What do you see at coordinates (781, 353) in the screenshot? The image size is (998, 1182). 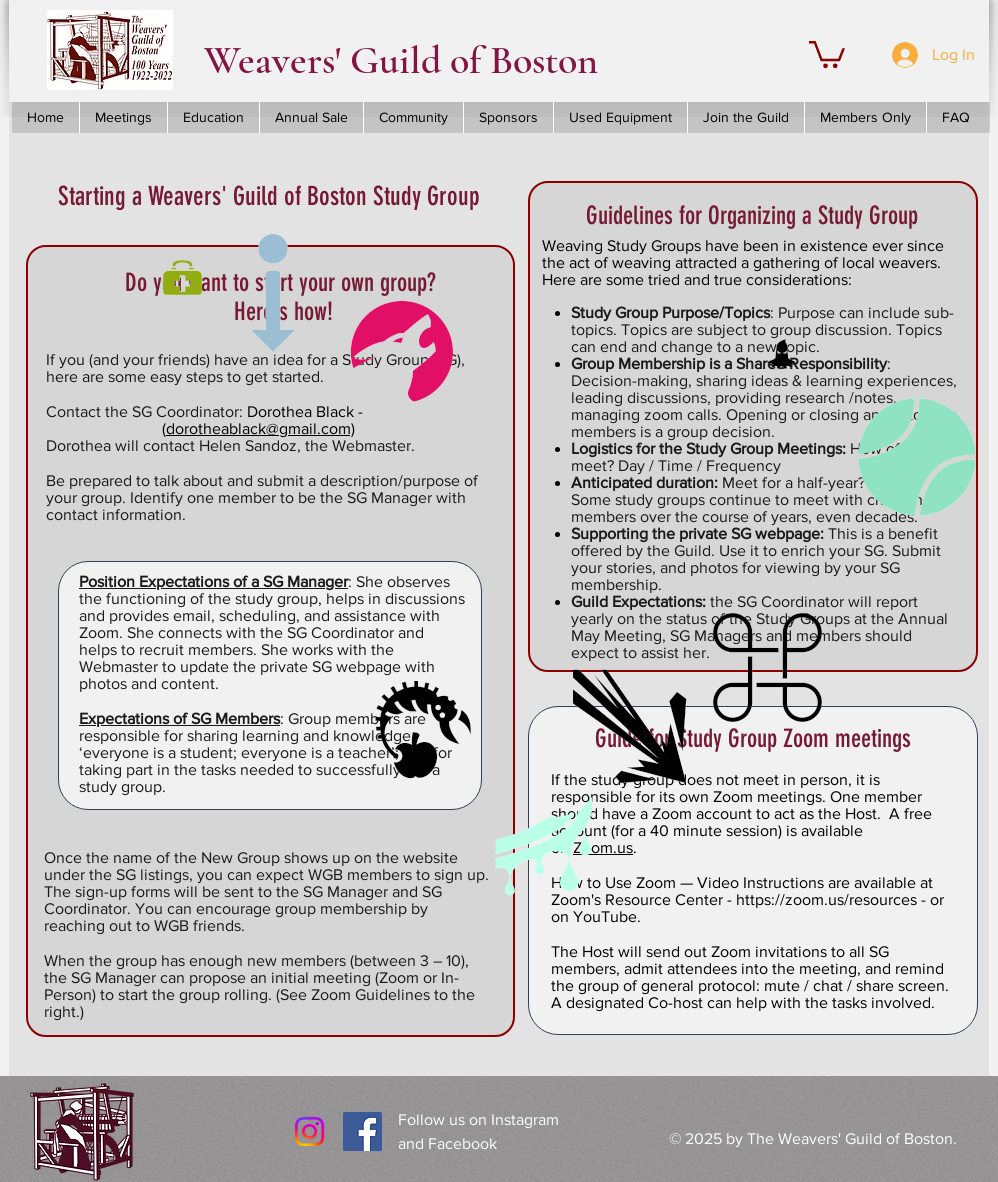 I see `select executioner character class` at bounding box center [781, 353].